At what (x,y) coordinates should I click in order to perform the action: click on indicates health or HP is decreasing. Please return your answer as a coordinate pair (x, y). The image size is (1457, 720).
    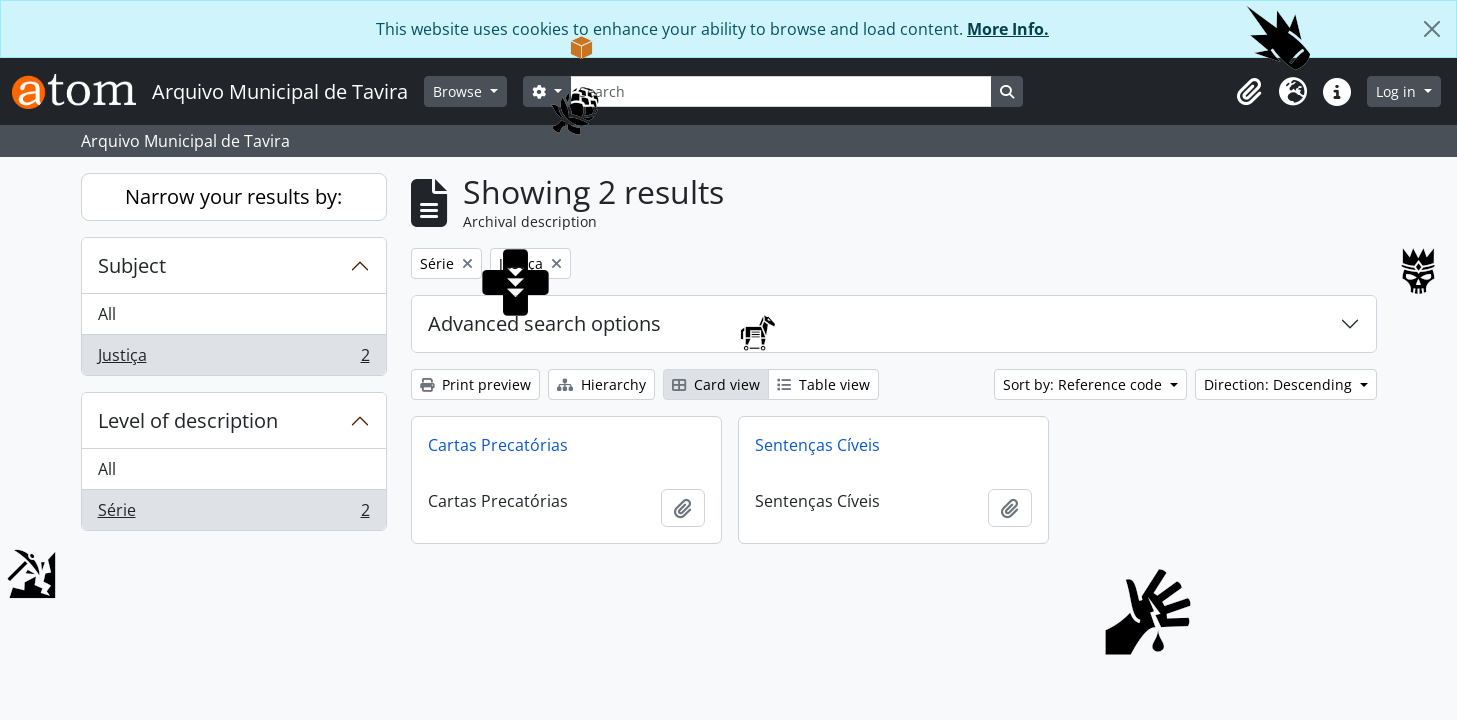
    Looking at the image, I should click on (515, 282).